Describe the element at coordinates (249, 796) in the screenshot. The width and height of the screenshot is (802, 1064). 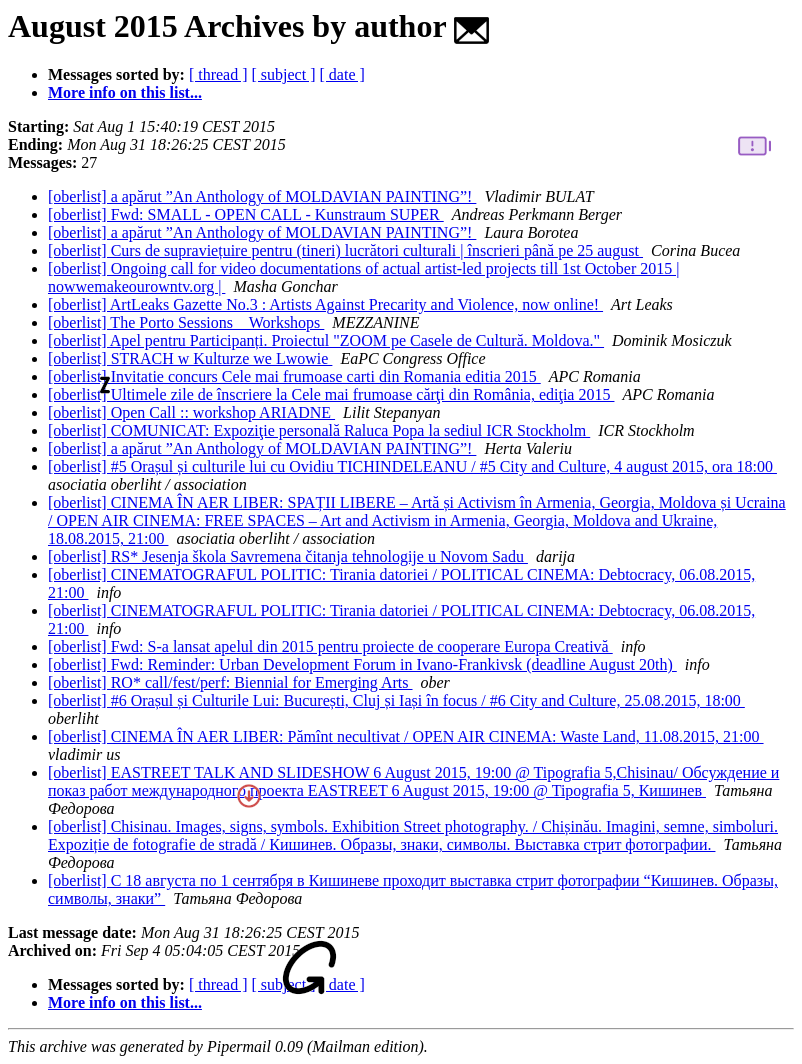
I see `download a file or content` at that location.